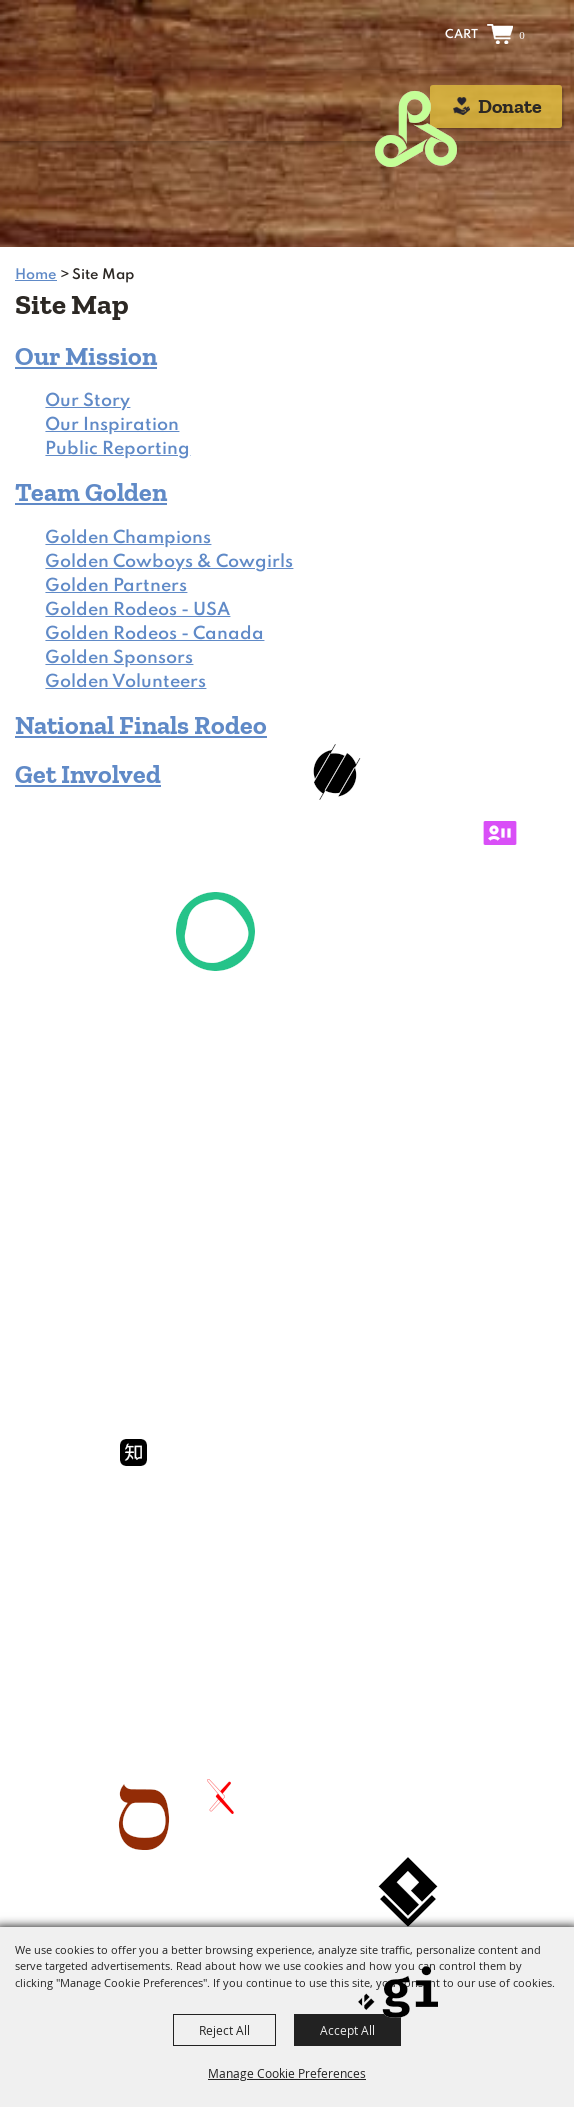 Image resolution: width=574 pixels, height=2107 pixels. Describe the element at coordinates (337, 772) in the screenshot. I see `open the triller app` at that location.